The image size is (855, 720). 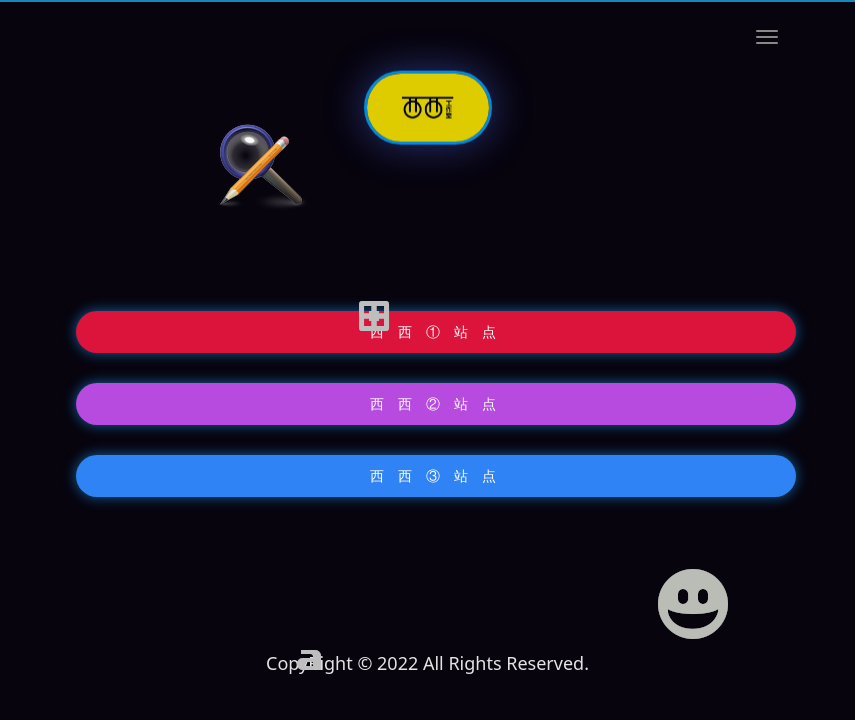 What do you see at coordinates (309, 660) in the screenshot?
I see `apply bold formatting to selected text` at bounding box center [309, 660].